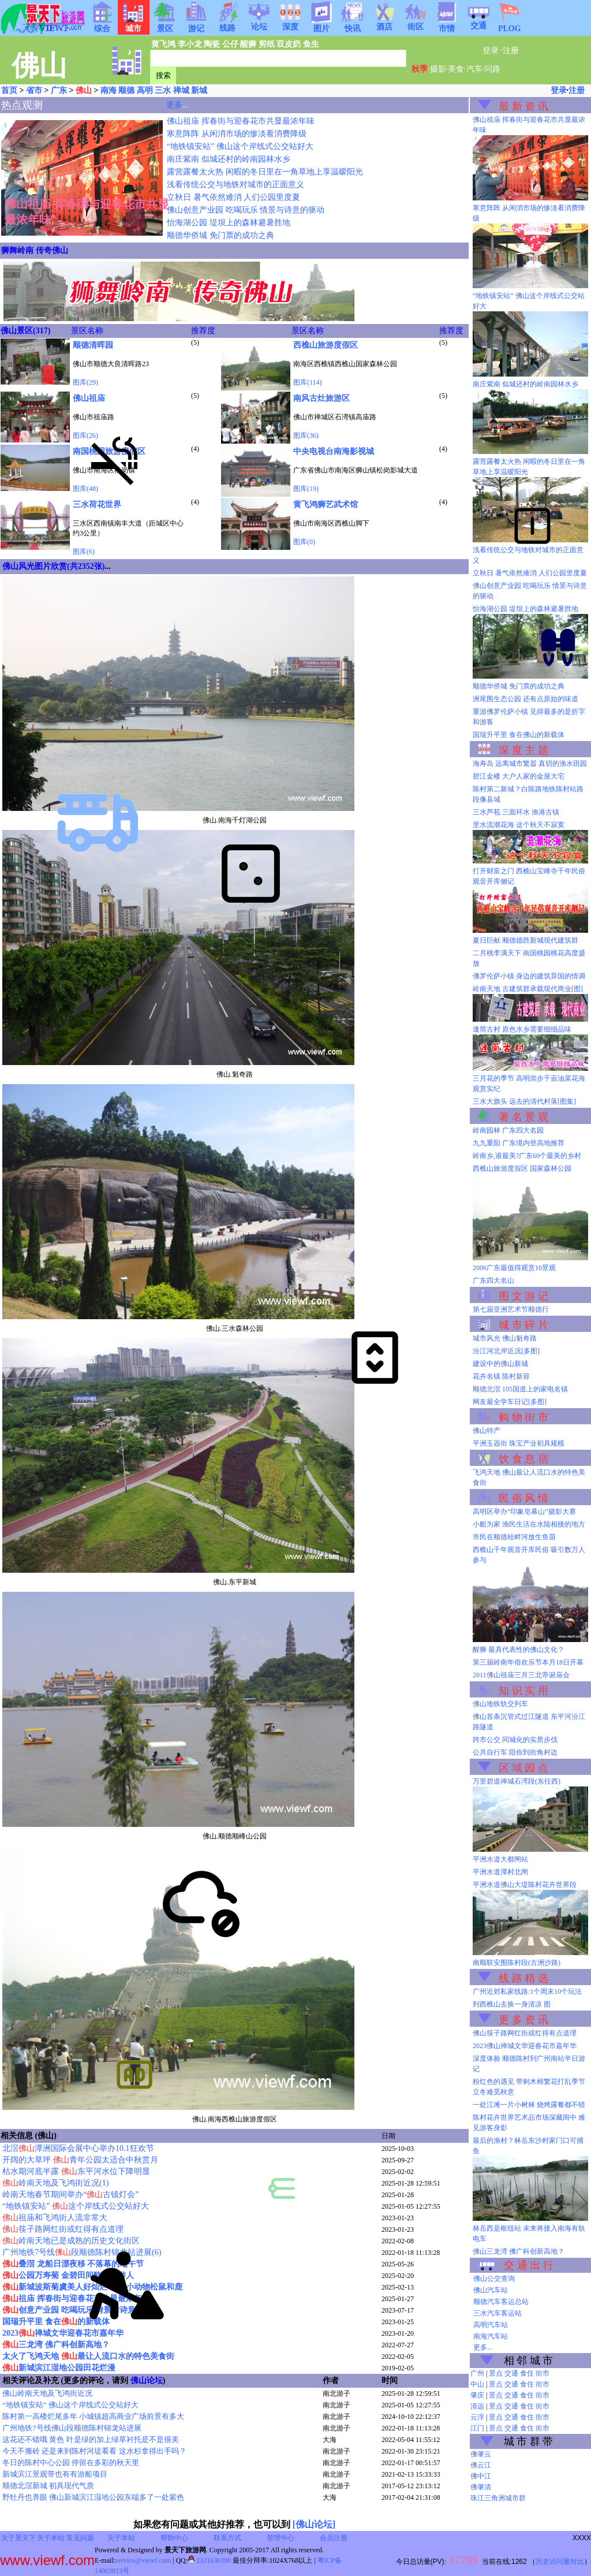 The width and height of the screenshot is (591, 2576). I want to click on access elevator controls or floor selection, so click(375, 1357).